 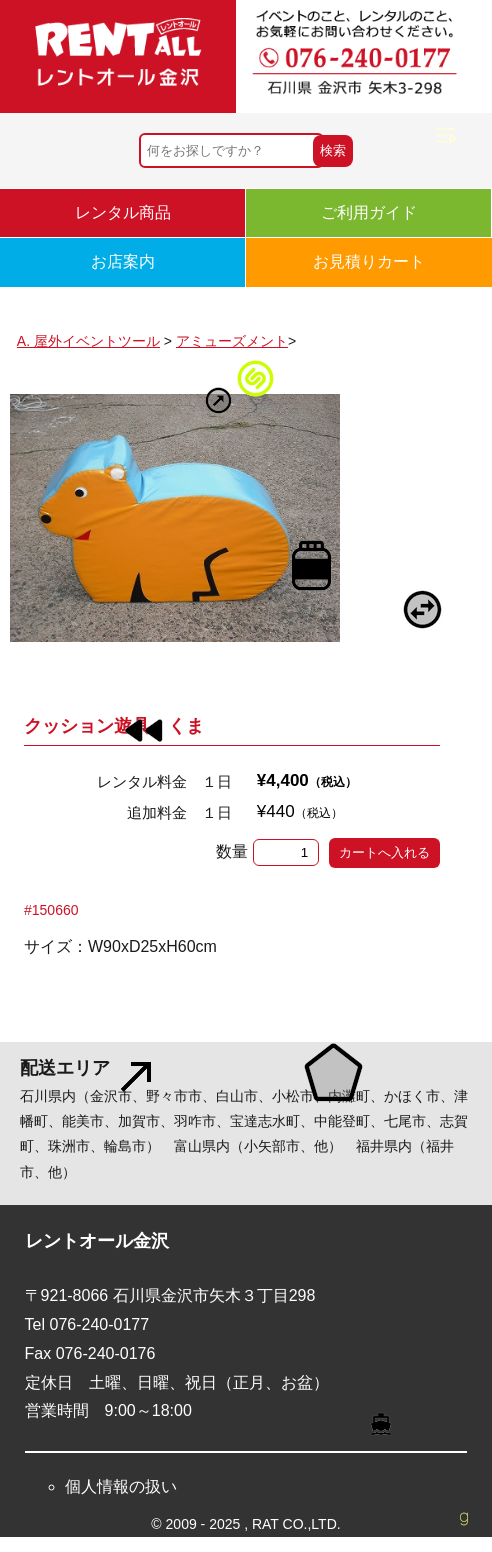 I want to click on add to playback queue, so click(x=445, y=135).